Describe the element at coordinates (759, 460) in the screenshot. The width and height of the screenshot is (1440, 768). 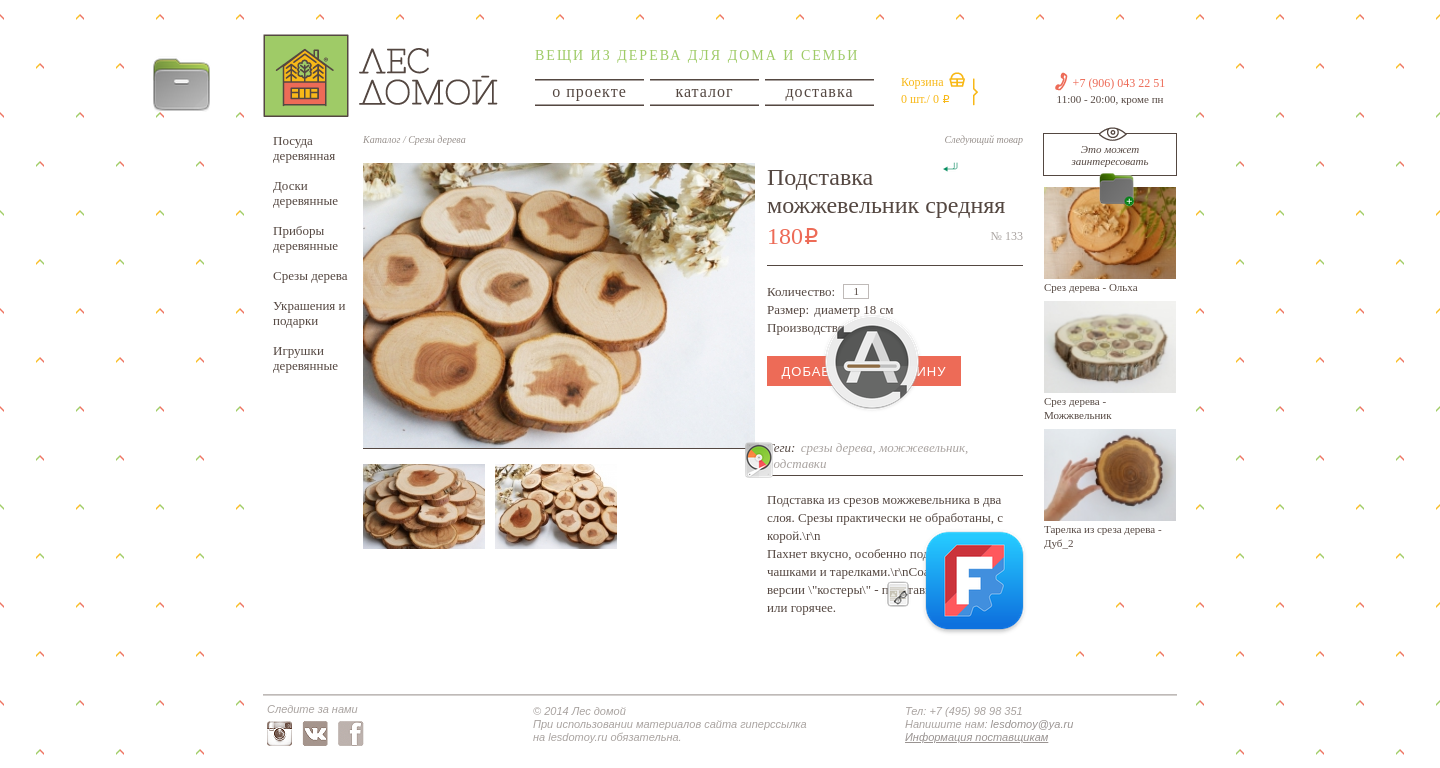
I see `open gparted disk partition manager` at that location.